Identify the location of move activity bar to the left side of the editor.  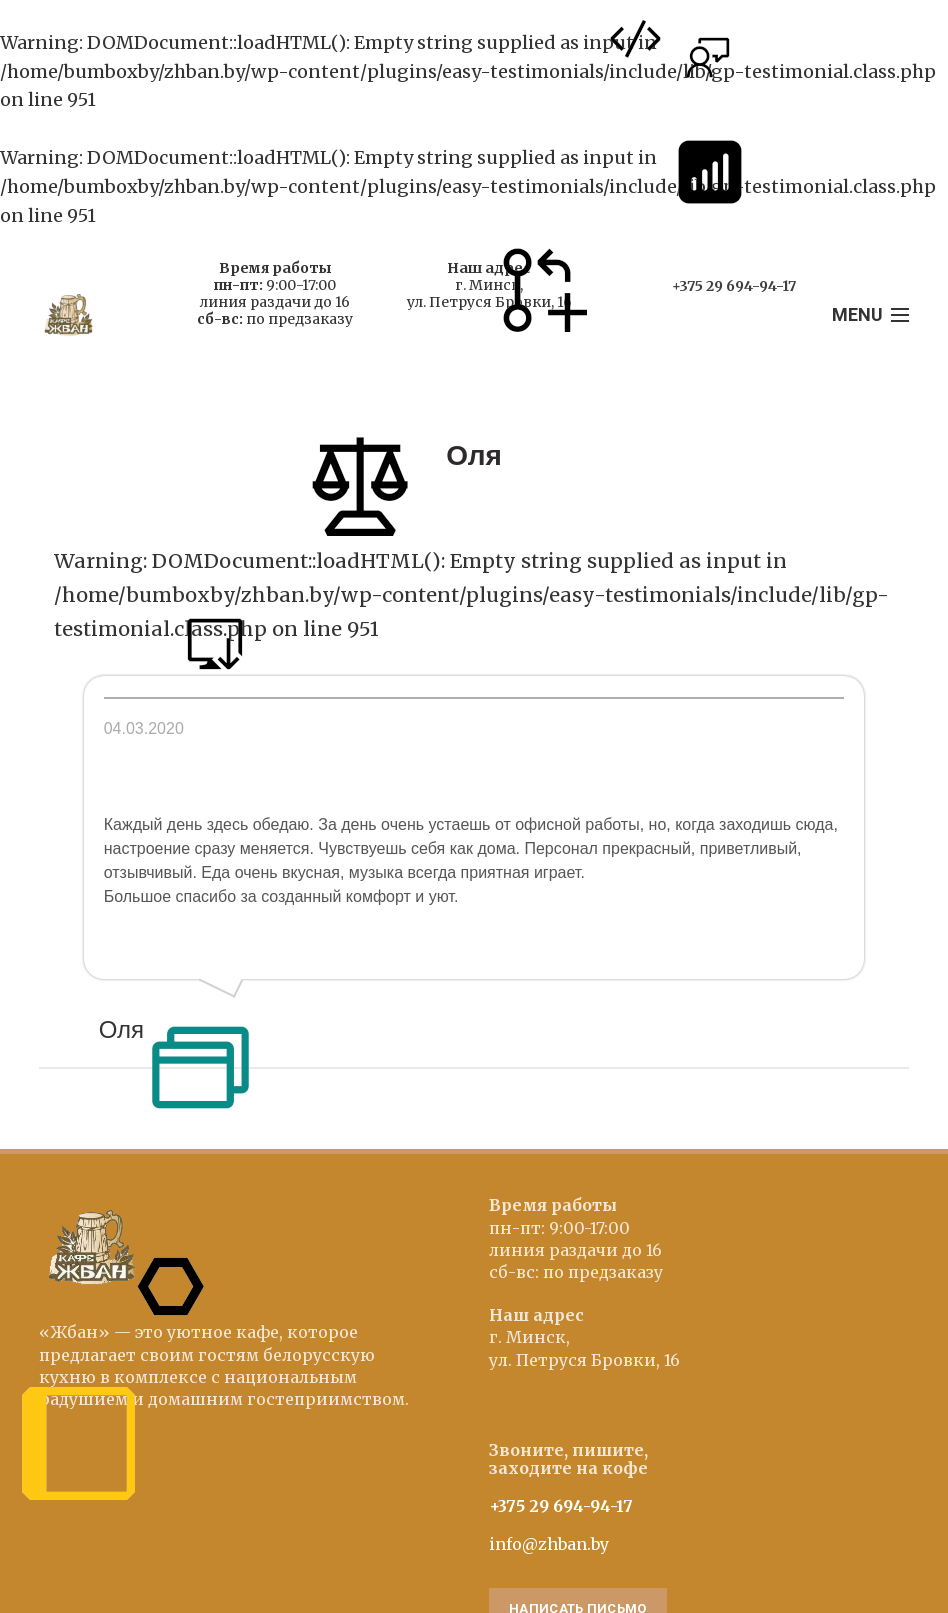
(78, 1443).